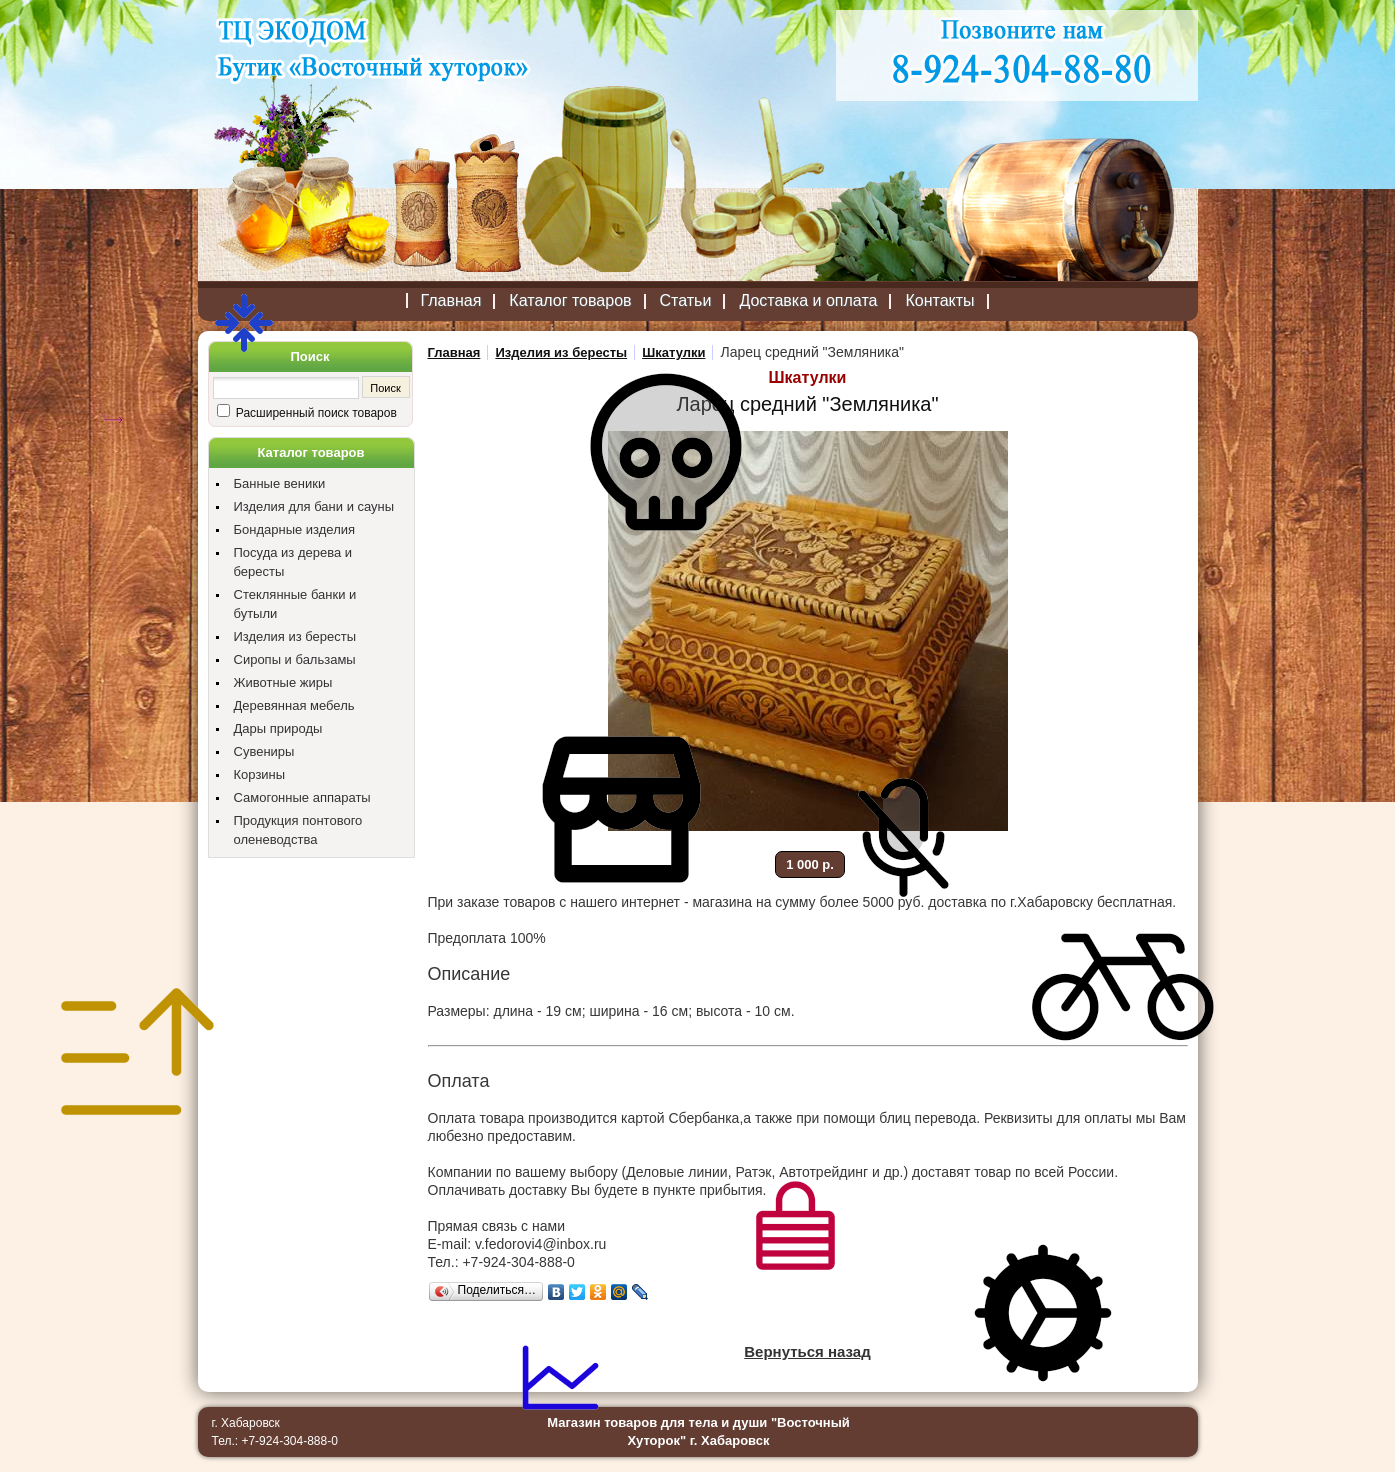  I want to click on indicates danger or fatal error, so click(666, 455).